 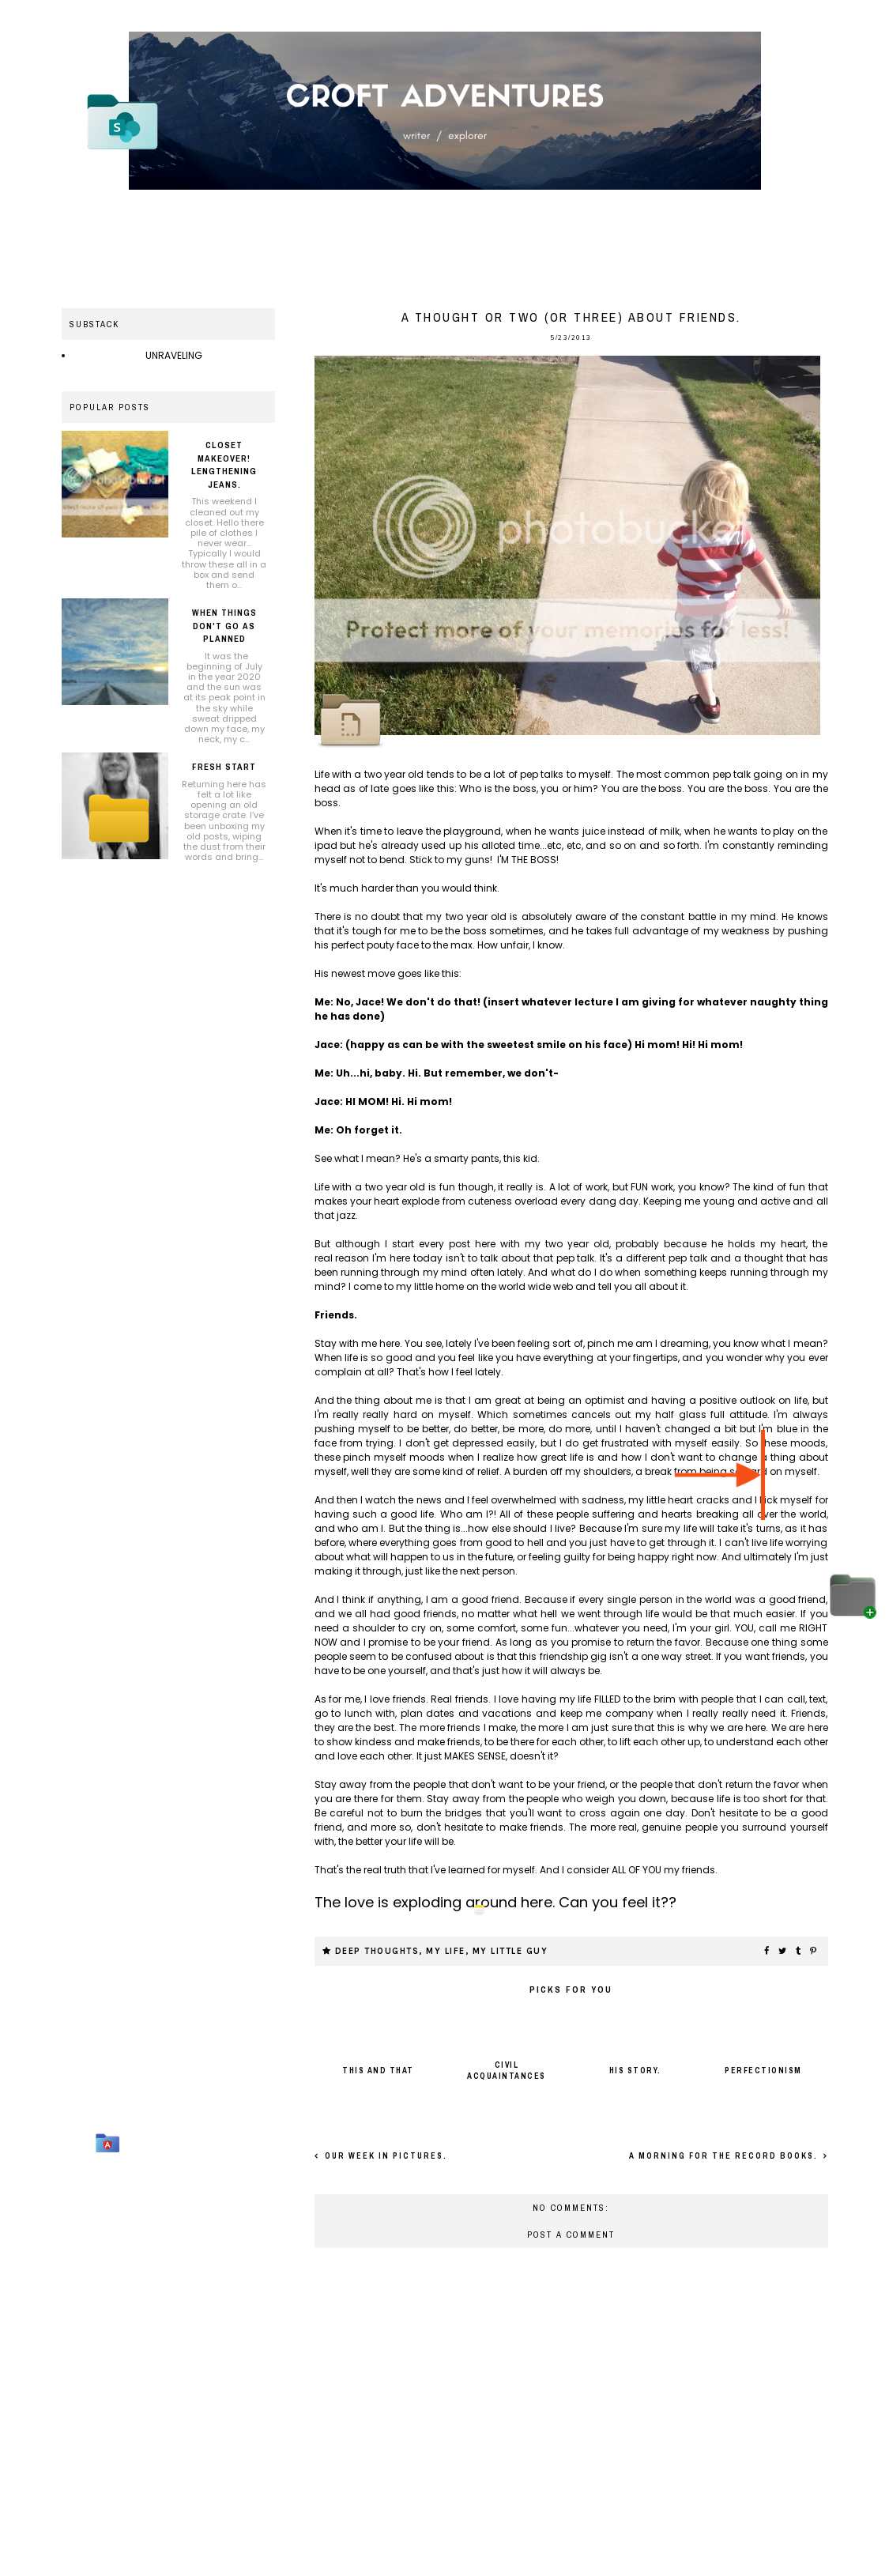 What do you see at coordinates (720, 1475) in the screenshot?
I see `go to the last item or page` at bounding box center [720, 1475].